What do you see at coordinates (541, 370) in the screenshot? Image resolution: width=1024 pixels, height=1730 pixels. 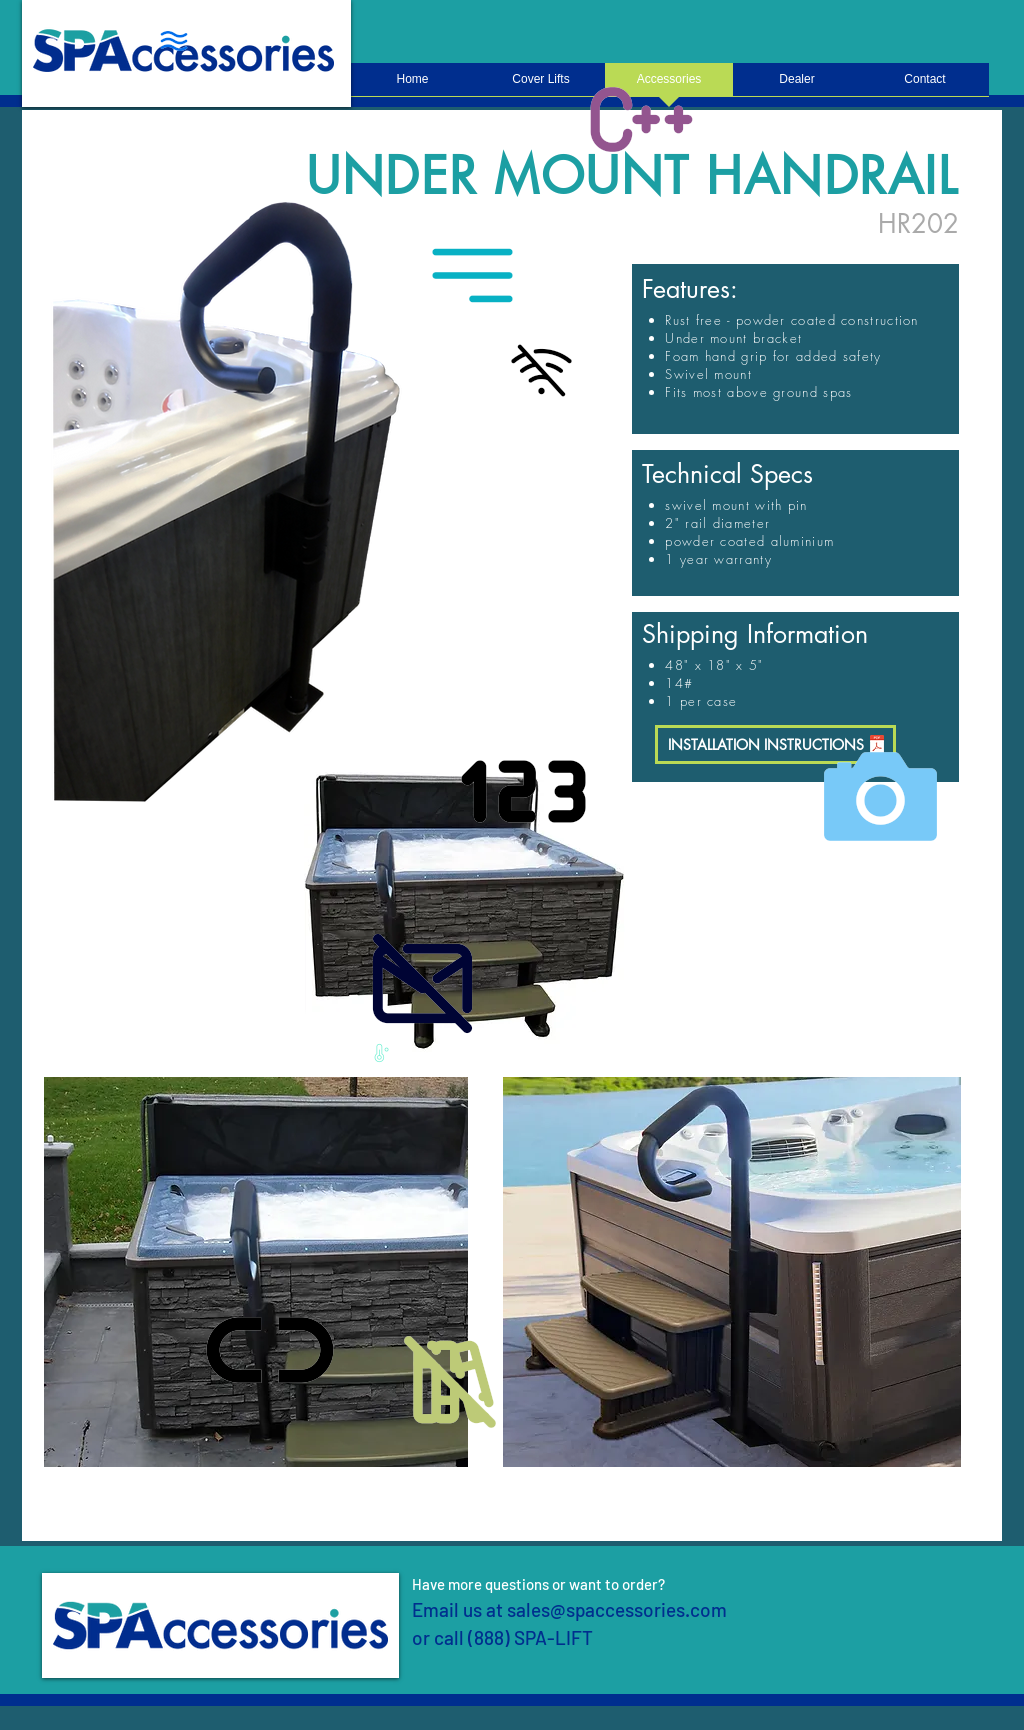 I see `indicates no wifi connection available` at bounding box center [541, 370].